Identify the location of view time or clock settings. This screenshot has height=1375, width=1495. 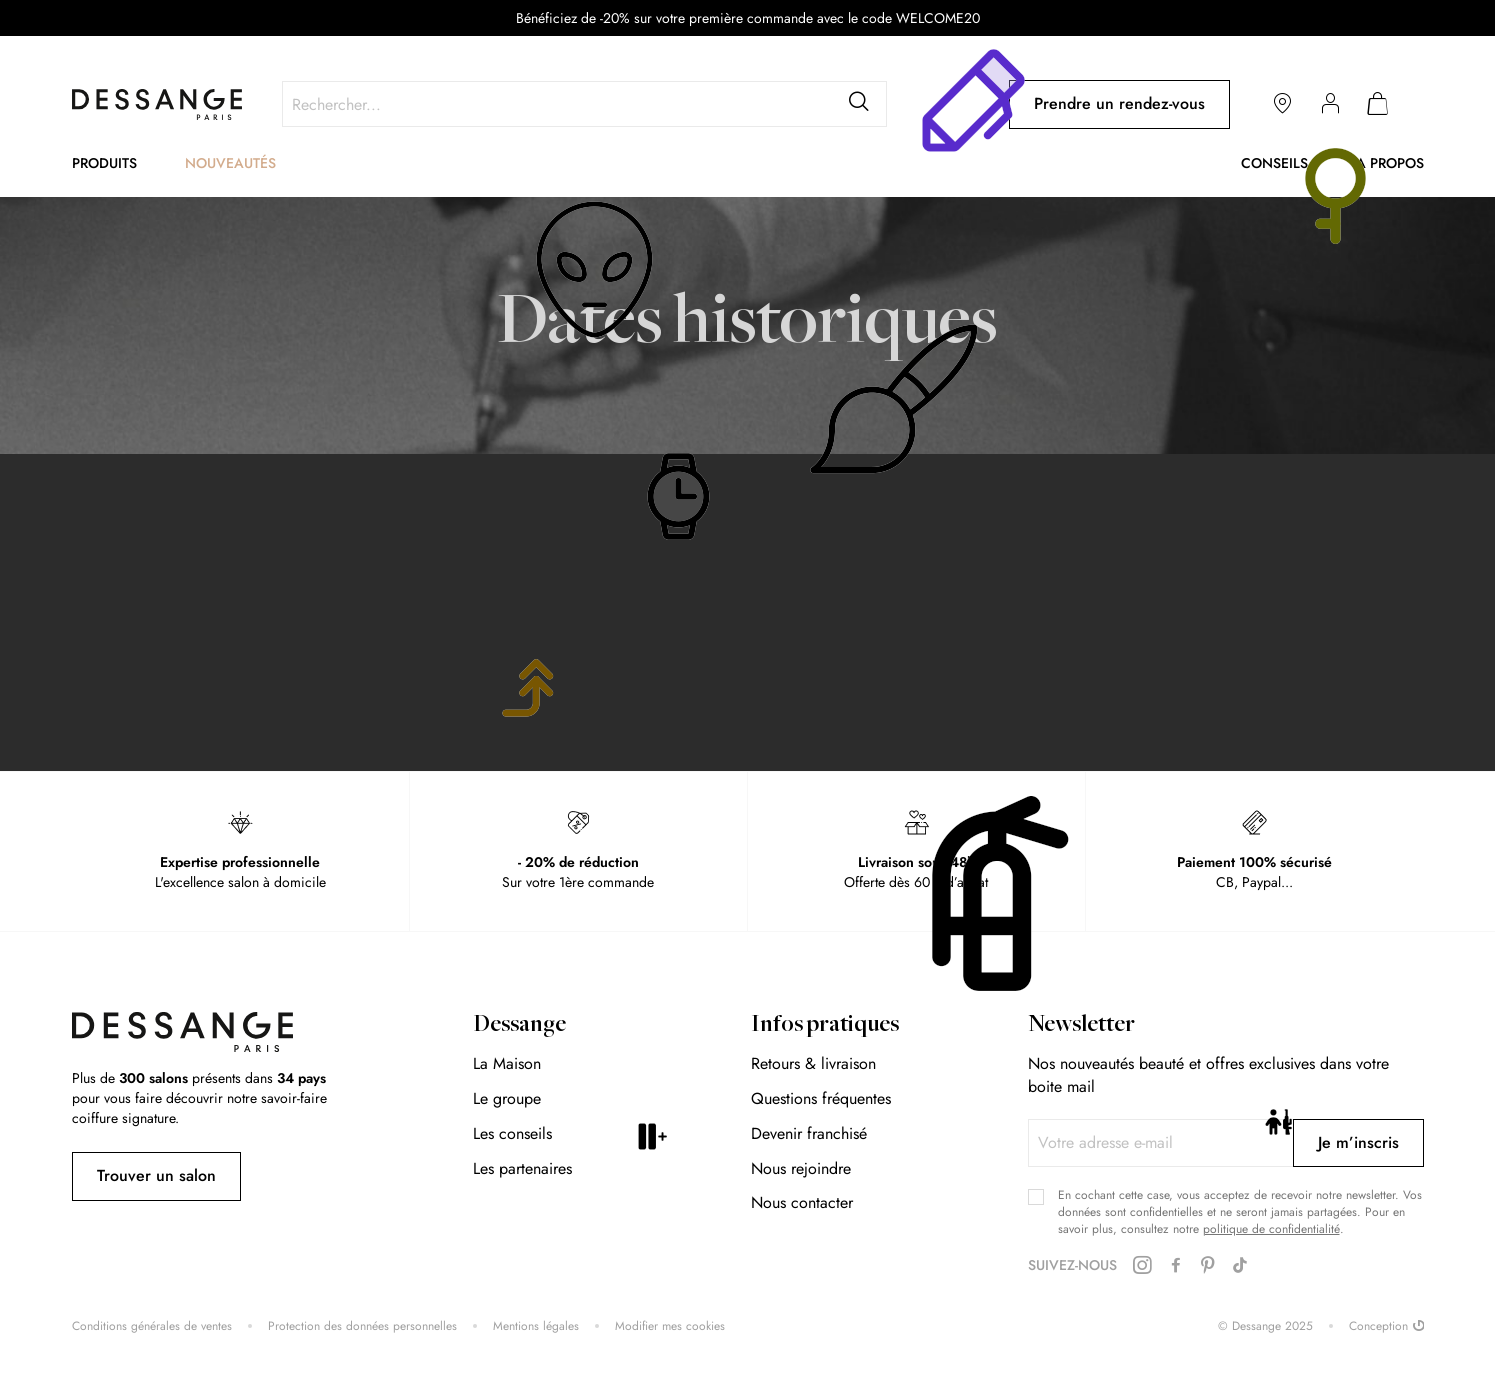
(678, 496).